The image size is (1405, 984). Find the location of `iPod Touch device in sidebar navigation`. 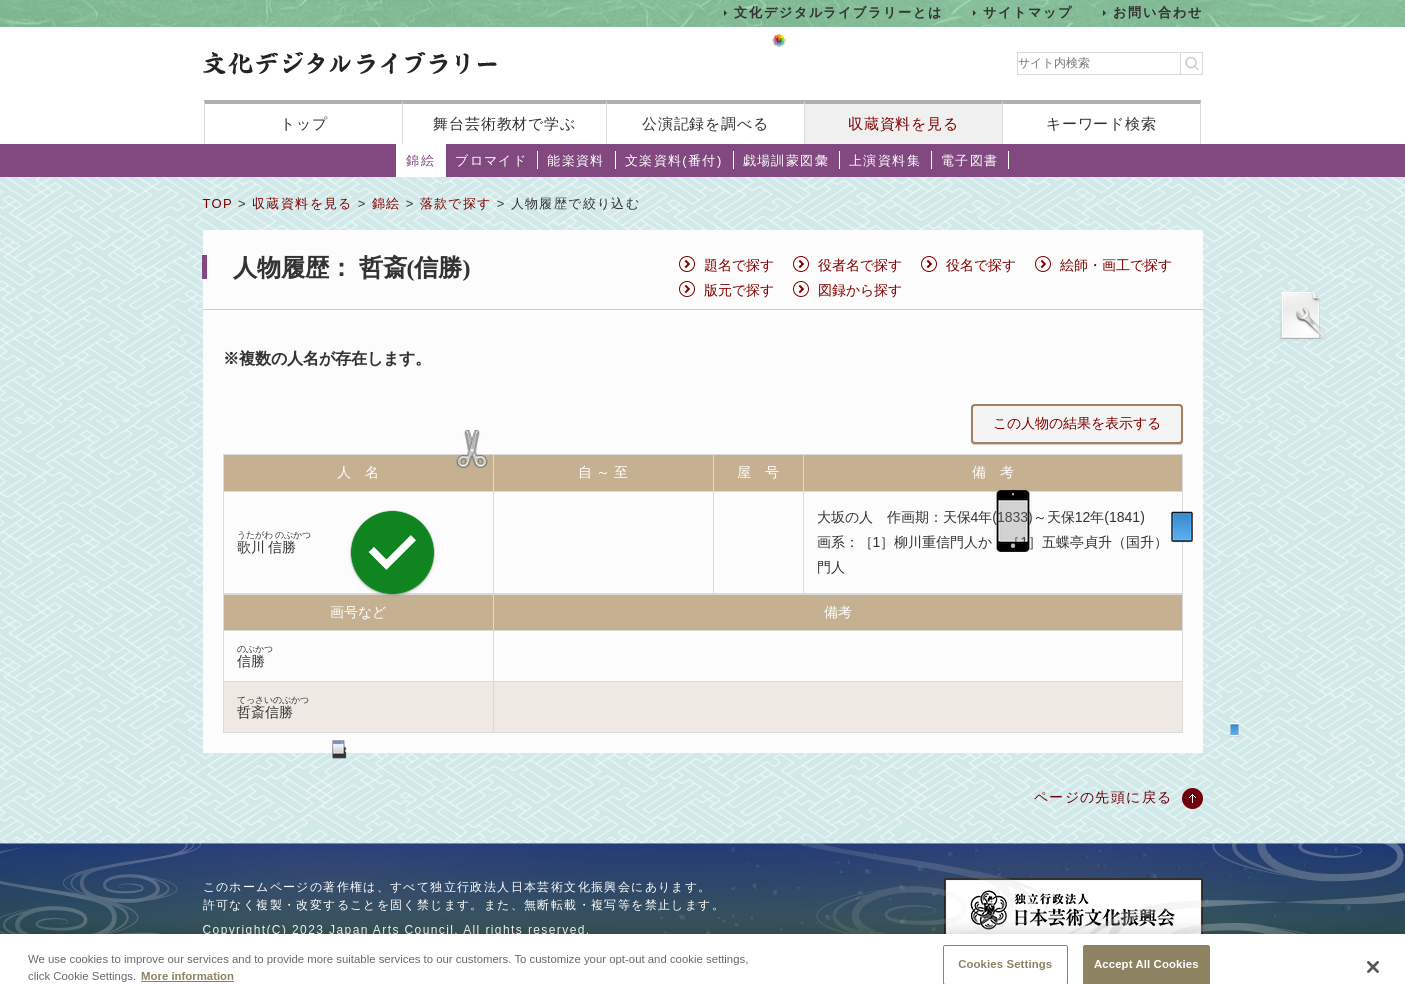

iPod Touch device in sidebar navigation is located at coordinates (1013, 521).